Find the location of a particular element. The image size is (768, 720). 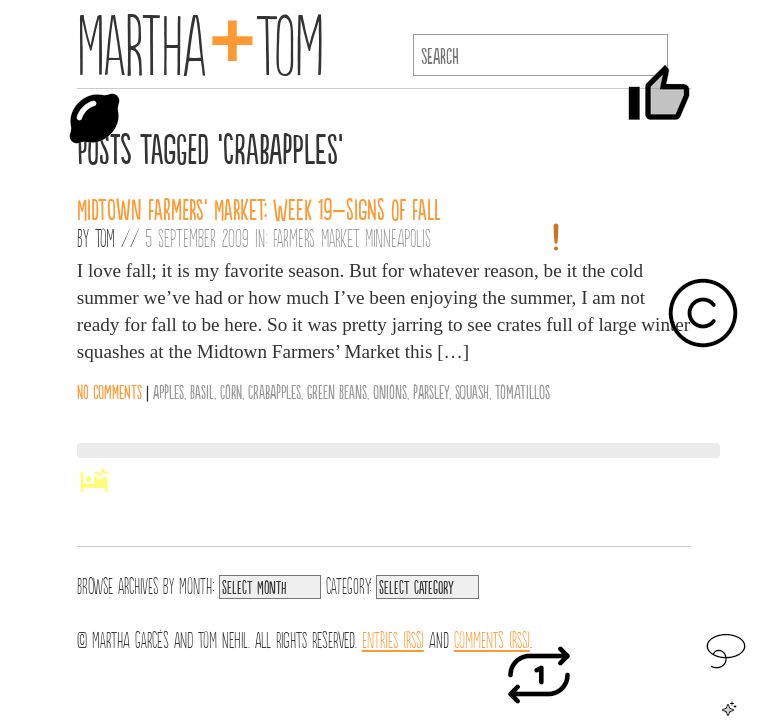

indicates AI-generated or enhanced content is located at coordinates (729, 709).